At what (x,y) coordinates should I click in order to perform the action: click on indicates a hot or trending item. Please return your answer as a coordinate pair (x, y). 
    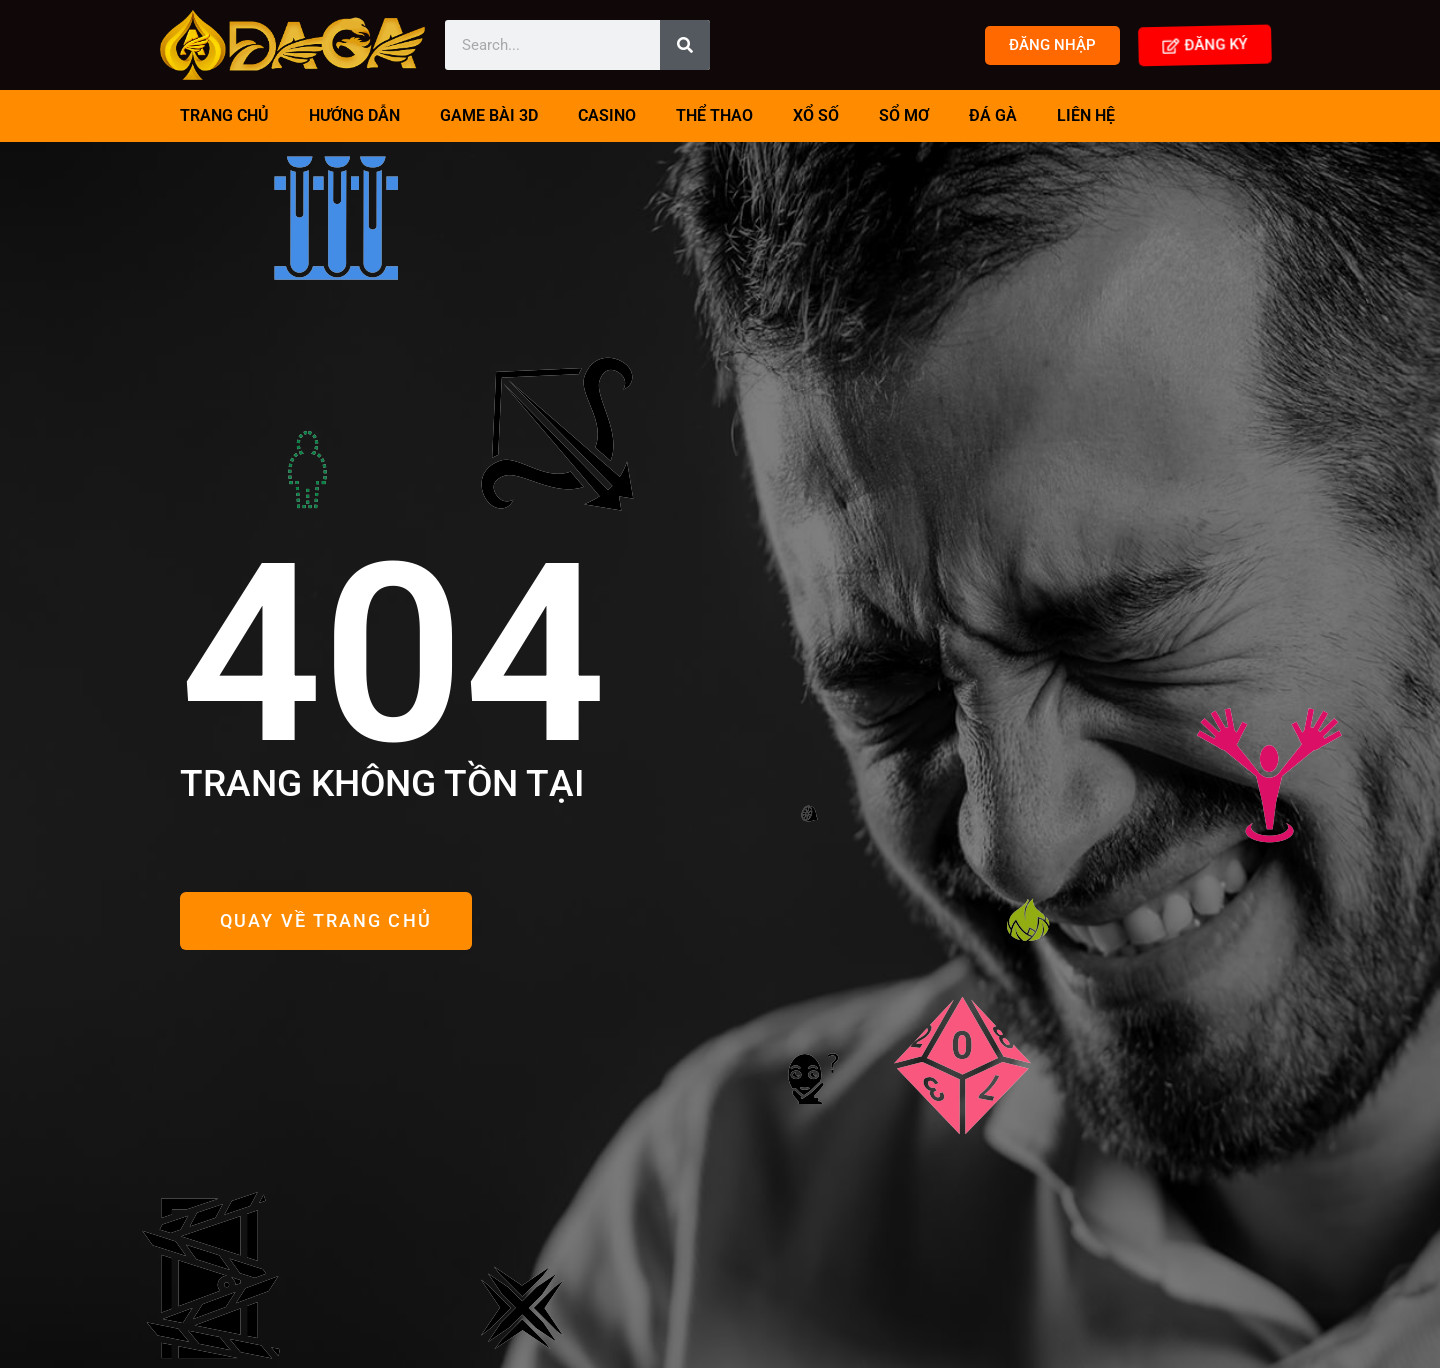
    Looking at the image, I should click on (1028, 920).